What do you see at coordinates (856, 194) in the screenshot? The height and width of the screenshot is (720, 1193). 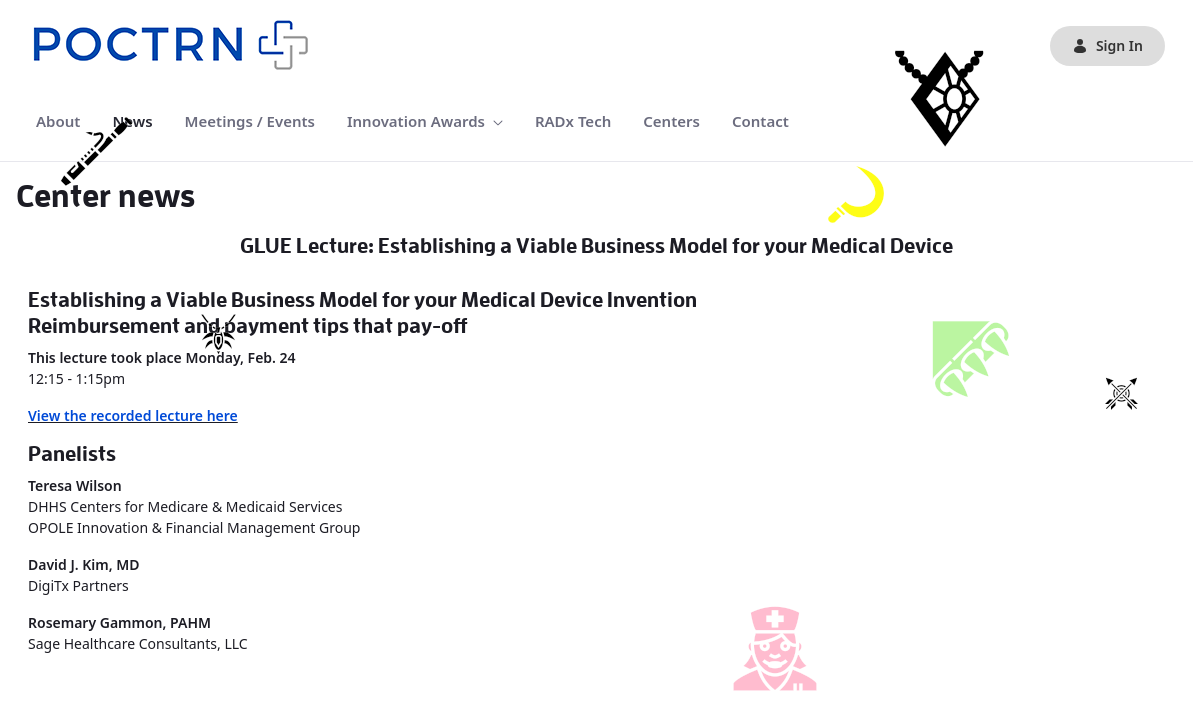 I see `select the sickle tool or weapon in a game` at bounding box center [856, 194].